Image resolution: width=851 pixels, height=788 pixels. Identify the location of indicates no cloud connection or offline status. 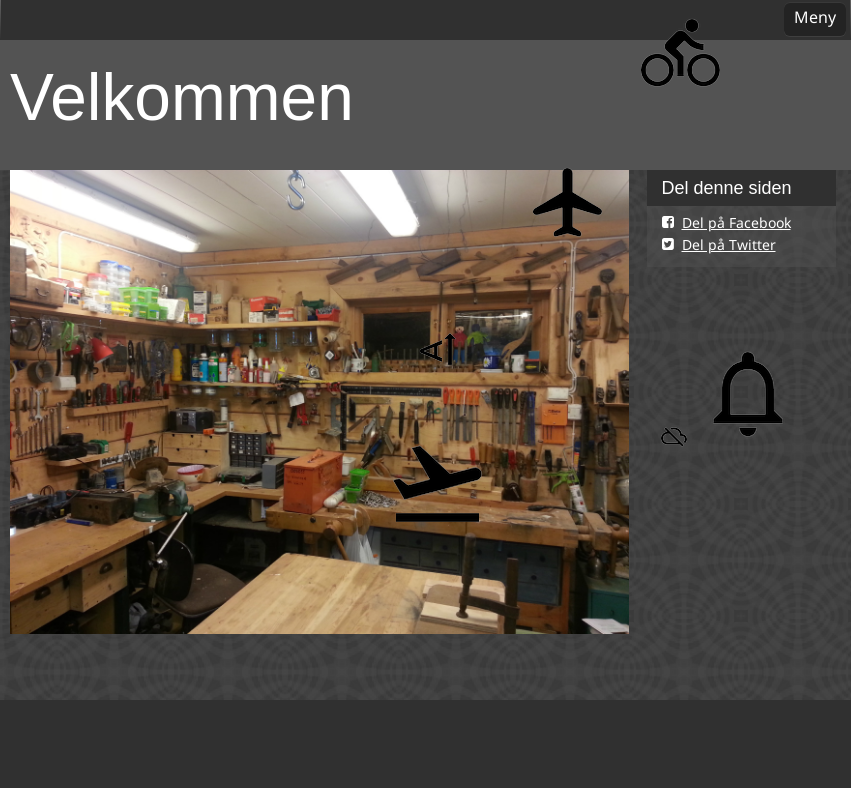
(674, 436).